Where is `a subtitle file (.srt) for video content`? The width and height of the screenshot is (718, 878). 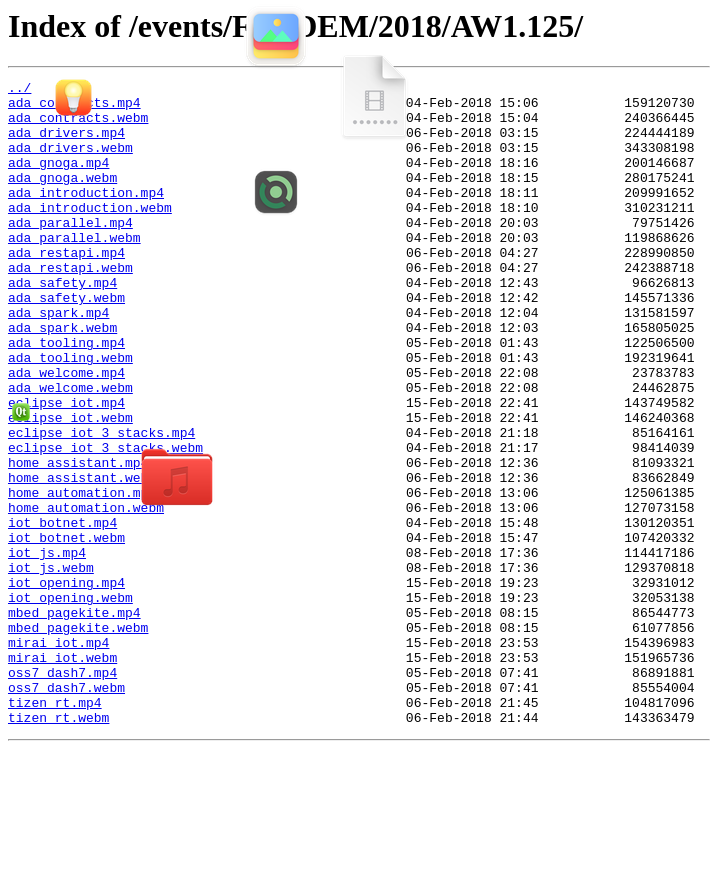 a subtitle file (.srt) for video content is located at coordinates (374, 97).